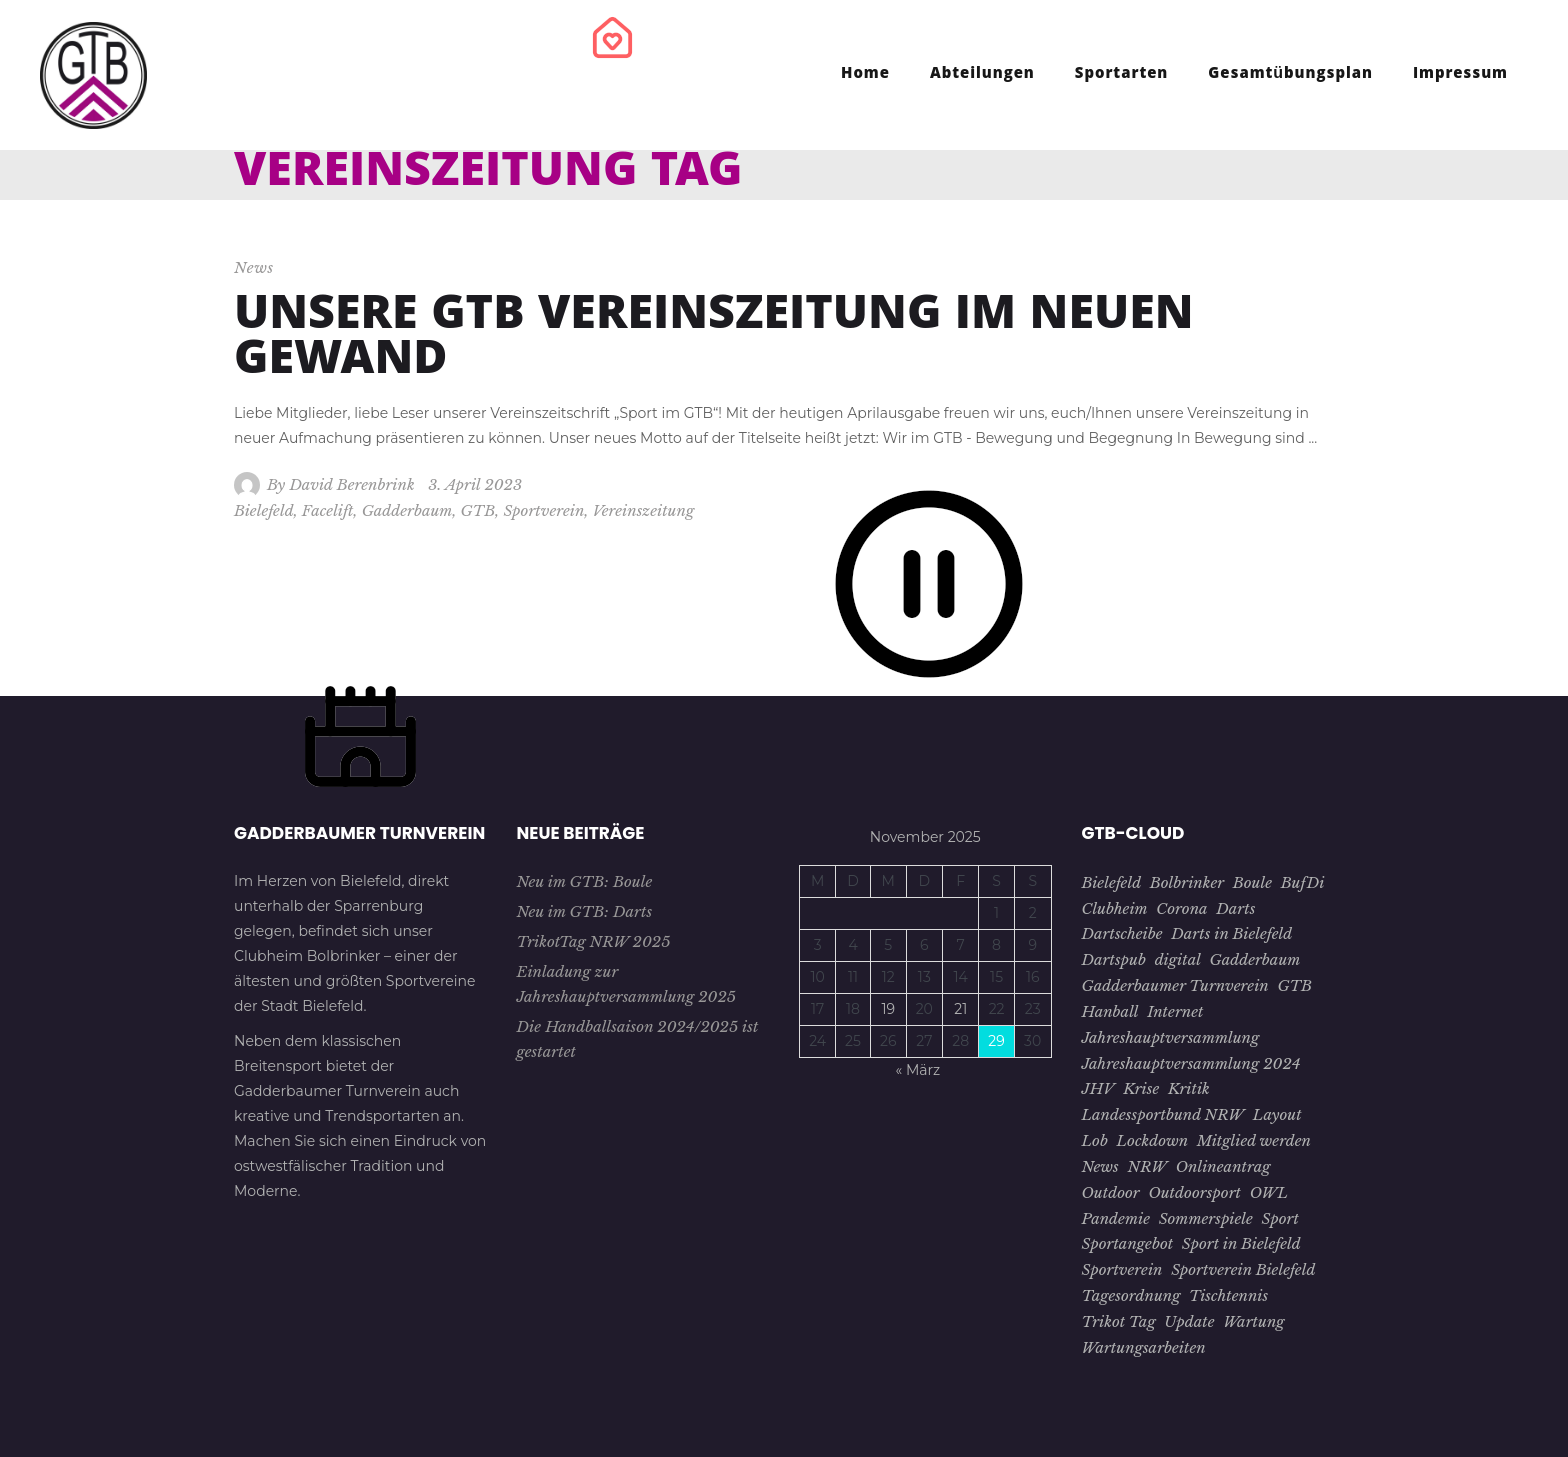 Image resolution: width=1568 pixels, height=1457 pixels. Describe the element at coordinates (929, 584) in the screenshot. I see `pause media playback` at that location.